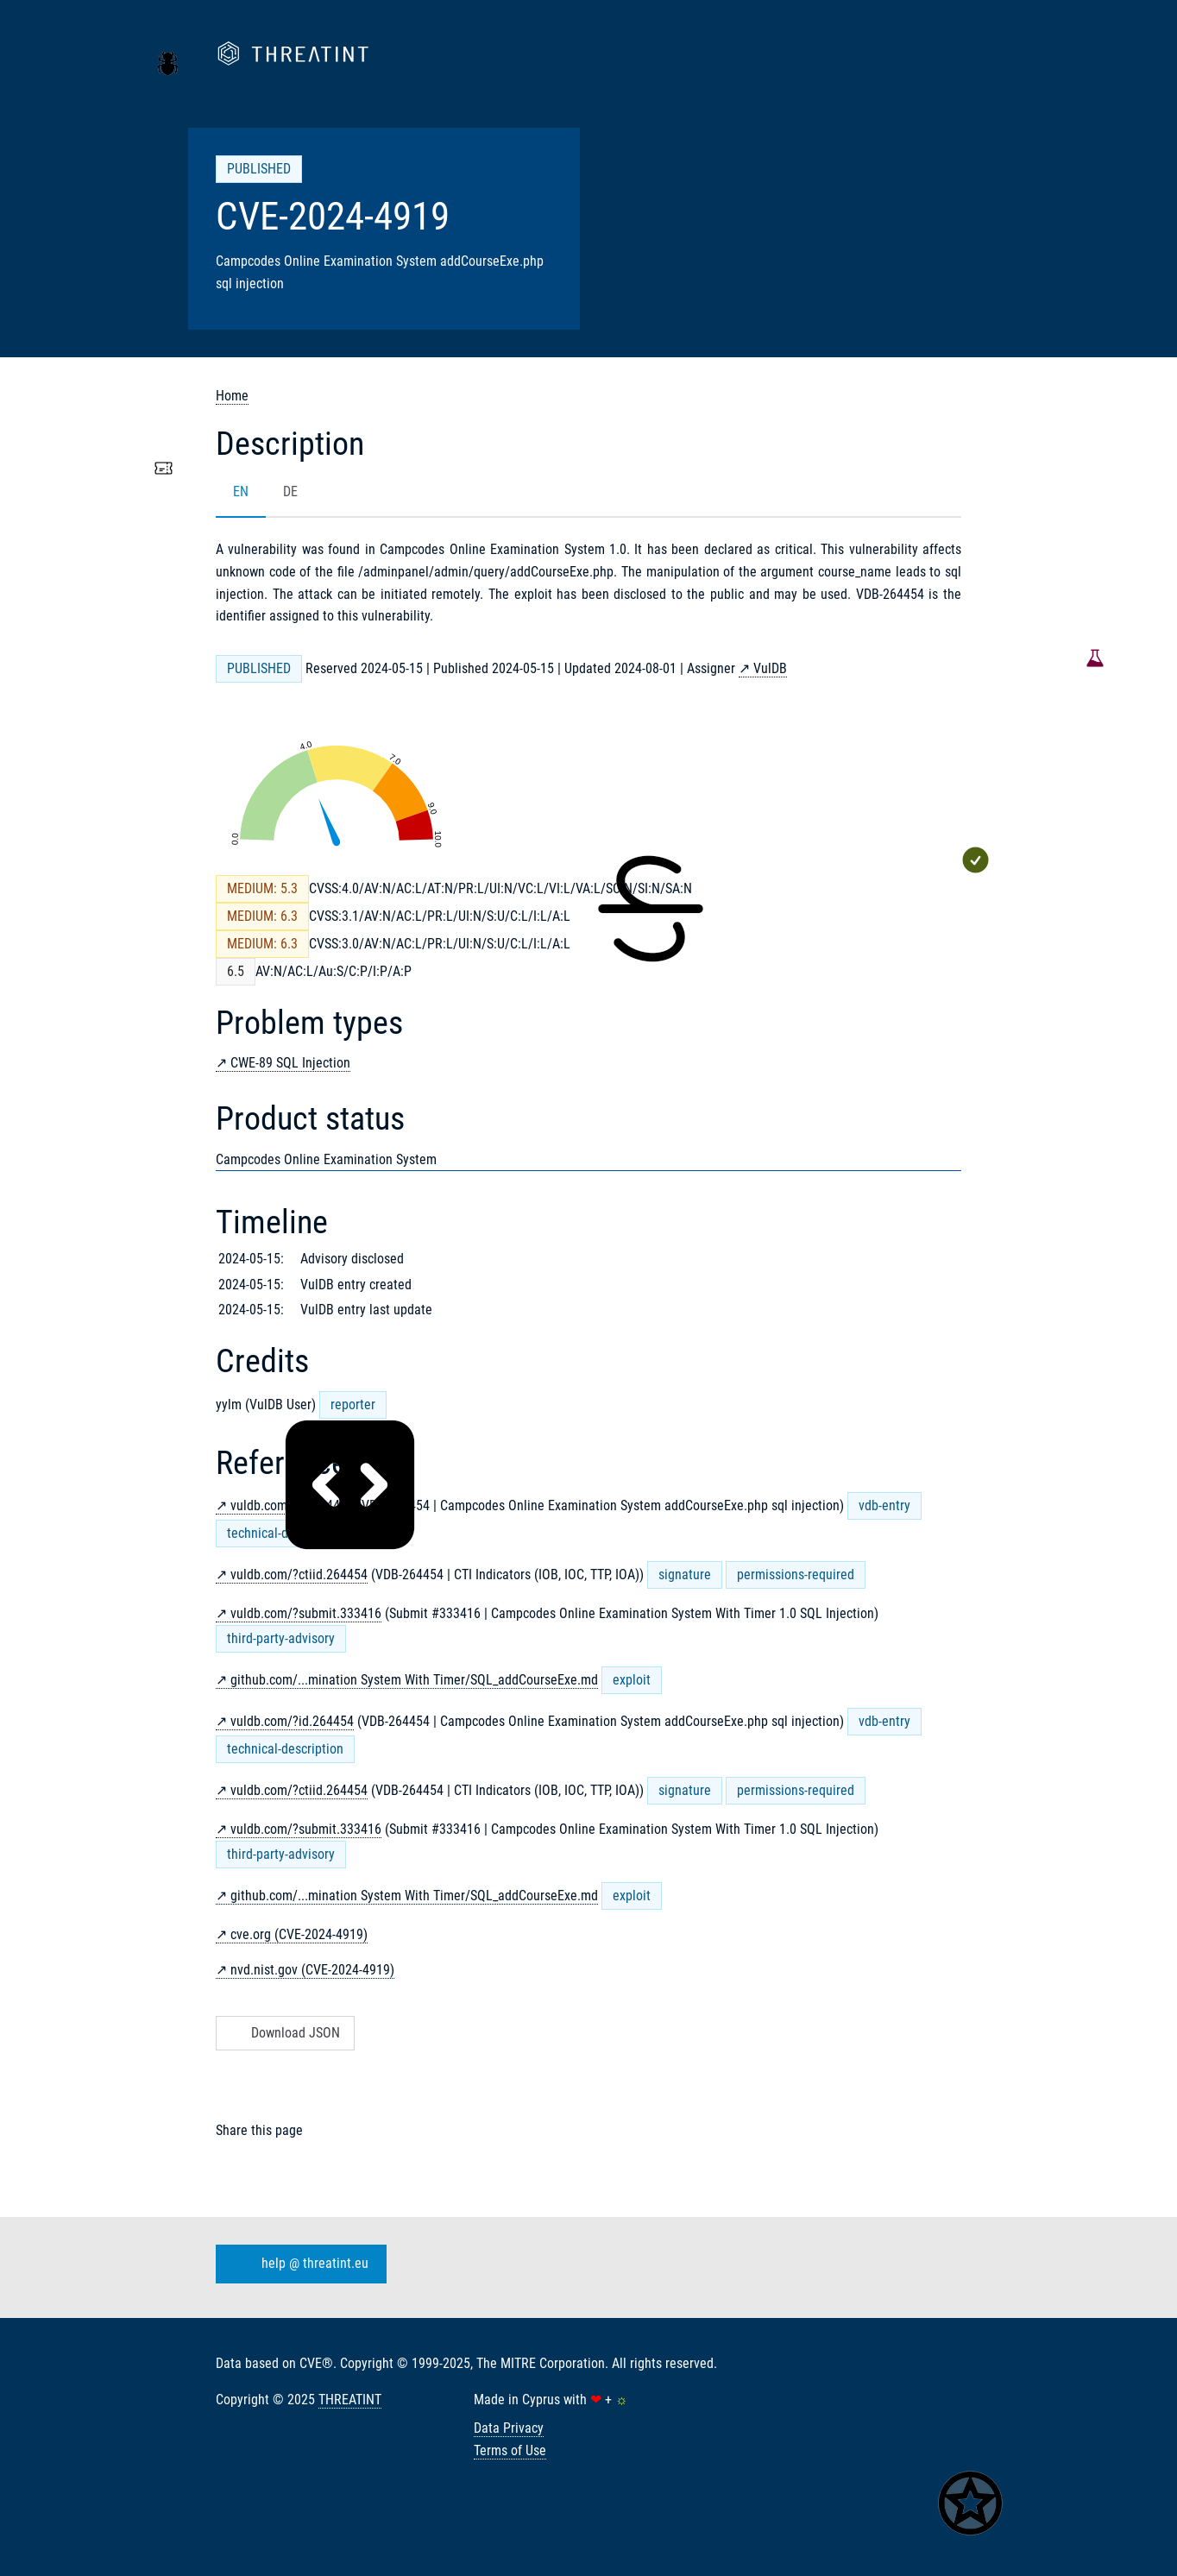  What do you see at coordinates (167, 63) in the screenshot?
I see `report a bug or issue` at bounding box center [167, 63].